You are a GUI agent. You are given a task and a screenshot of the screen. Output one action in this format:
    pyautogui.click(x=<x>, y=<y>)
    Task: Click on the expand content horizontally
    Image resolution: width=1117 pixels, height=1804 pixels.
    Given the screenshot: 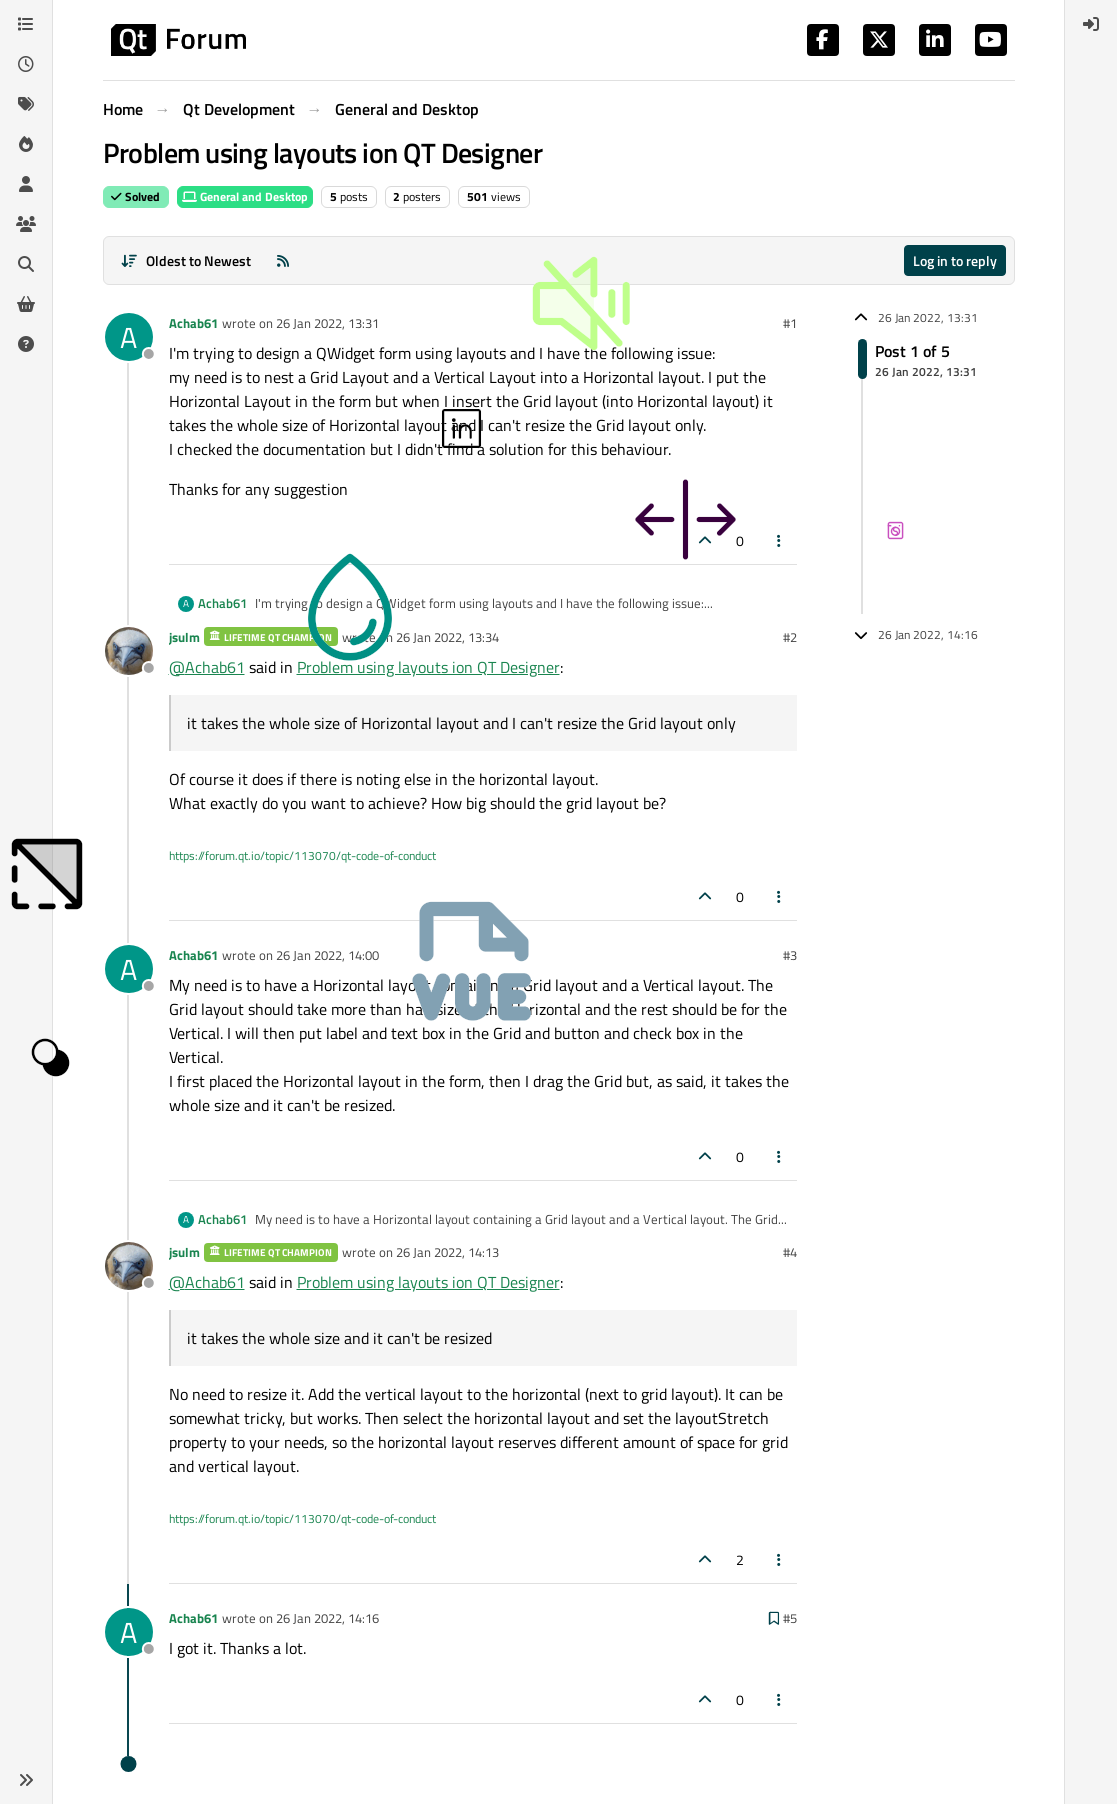 What is the action you would take?
    pyautogui.click(x=685, y=519)
    